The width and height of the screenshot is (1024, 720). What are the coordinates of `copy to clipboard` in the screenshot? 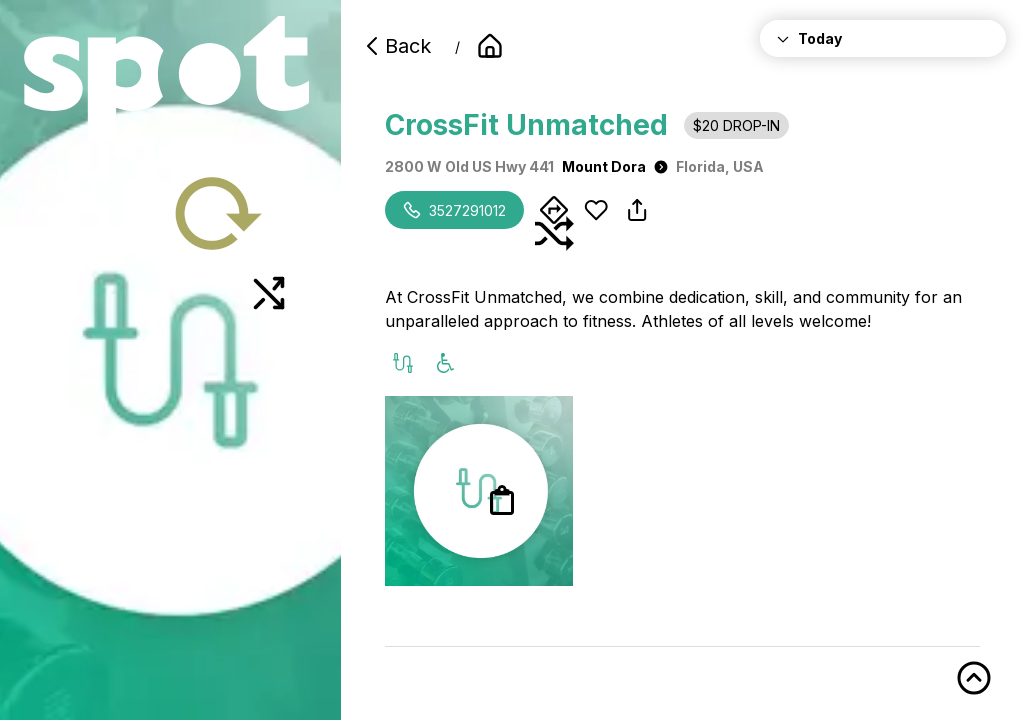 It's located at (502, 500).